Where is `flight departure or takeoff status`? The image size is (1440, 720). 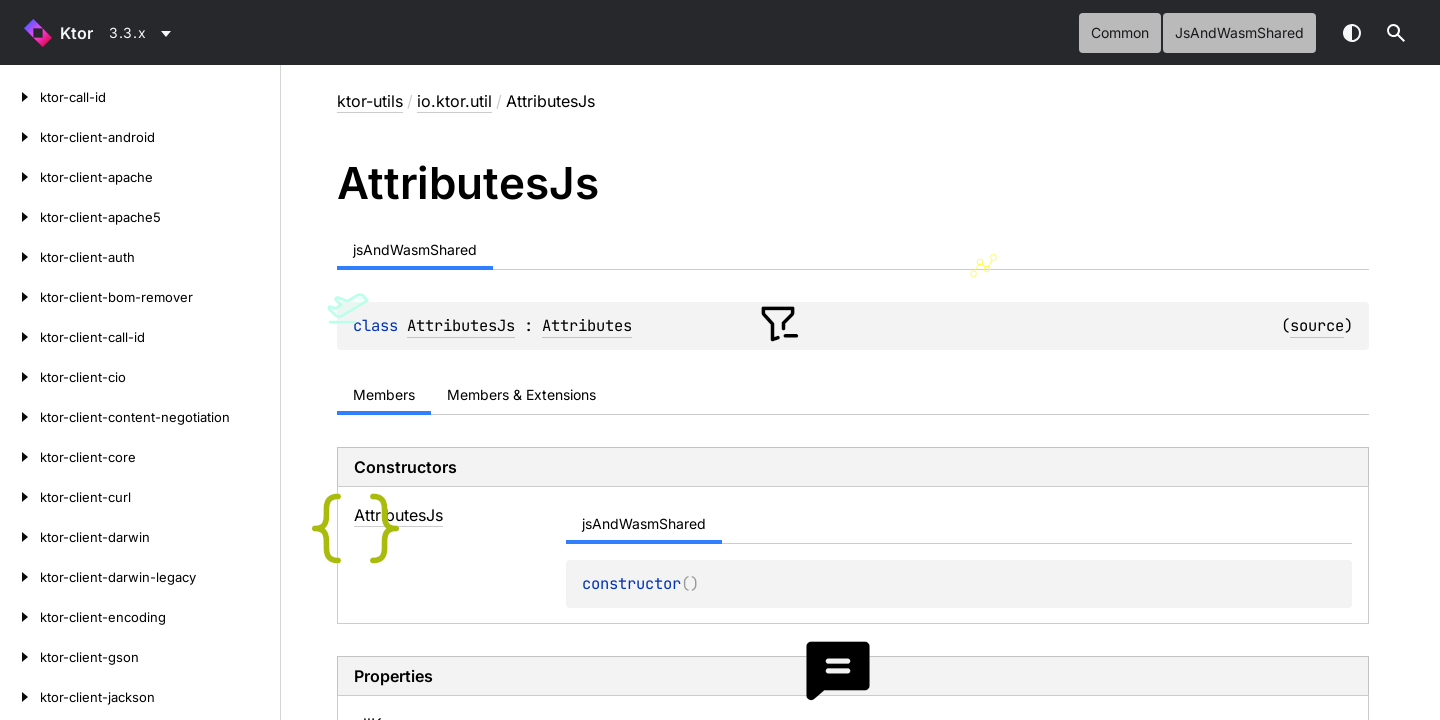 flight departure or takeoff status is located at coordinates (348, 307).